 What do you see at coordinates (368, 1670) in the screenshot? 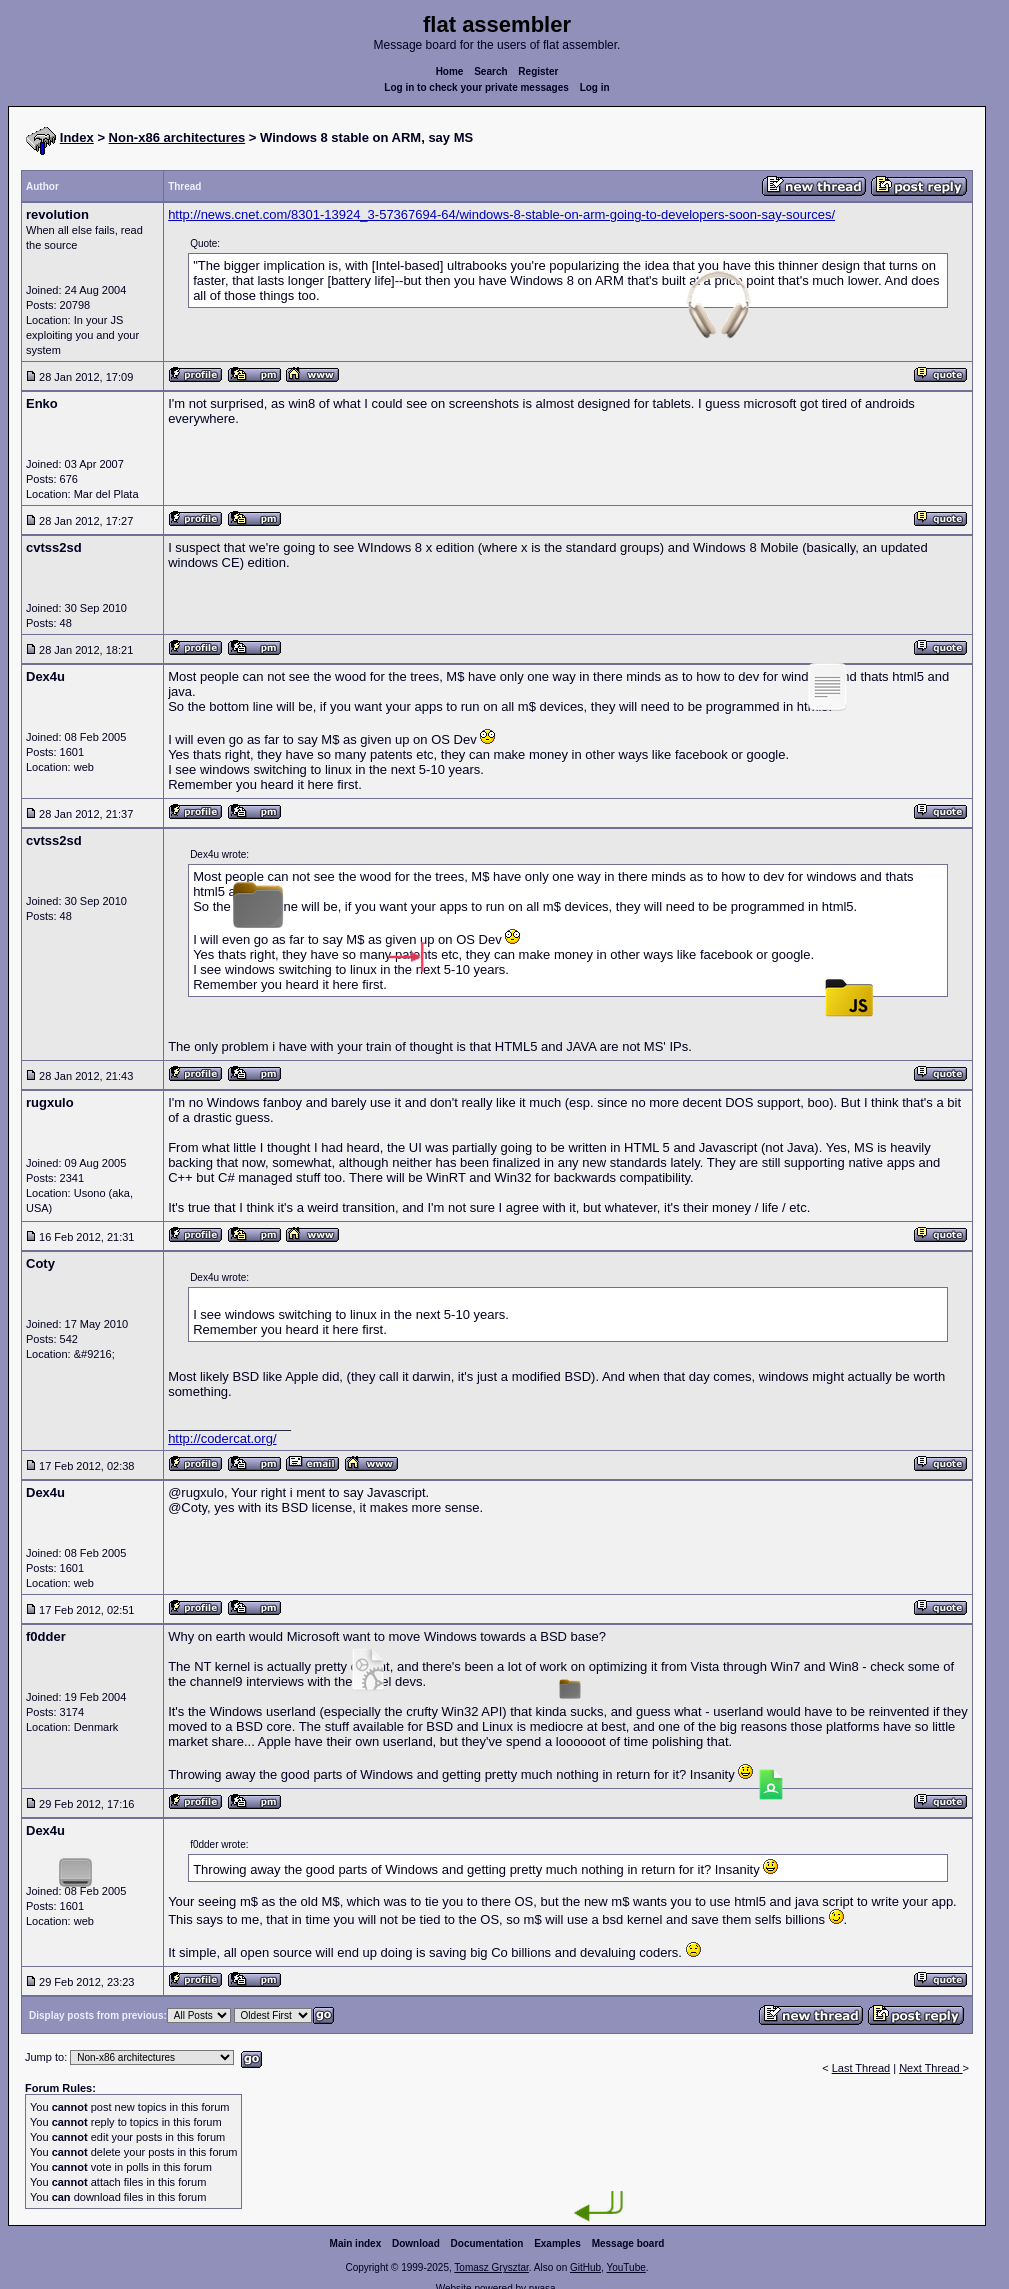
I see `shared library file used by system applications` at bounding box center [368, 1670].